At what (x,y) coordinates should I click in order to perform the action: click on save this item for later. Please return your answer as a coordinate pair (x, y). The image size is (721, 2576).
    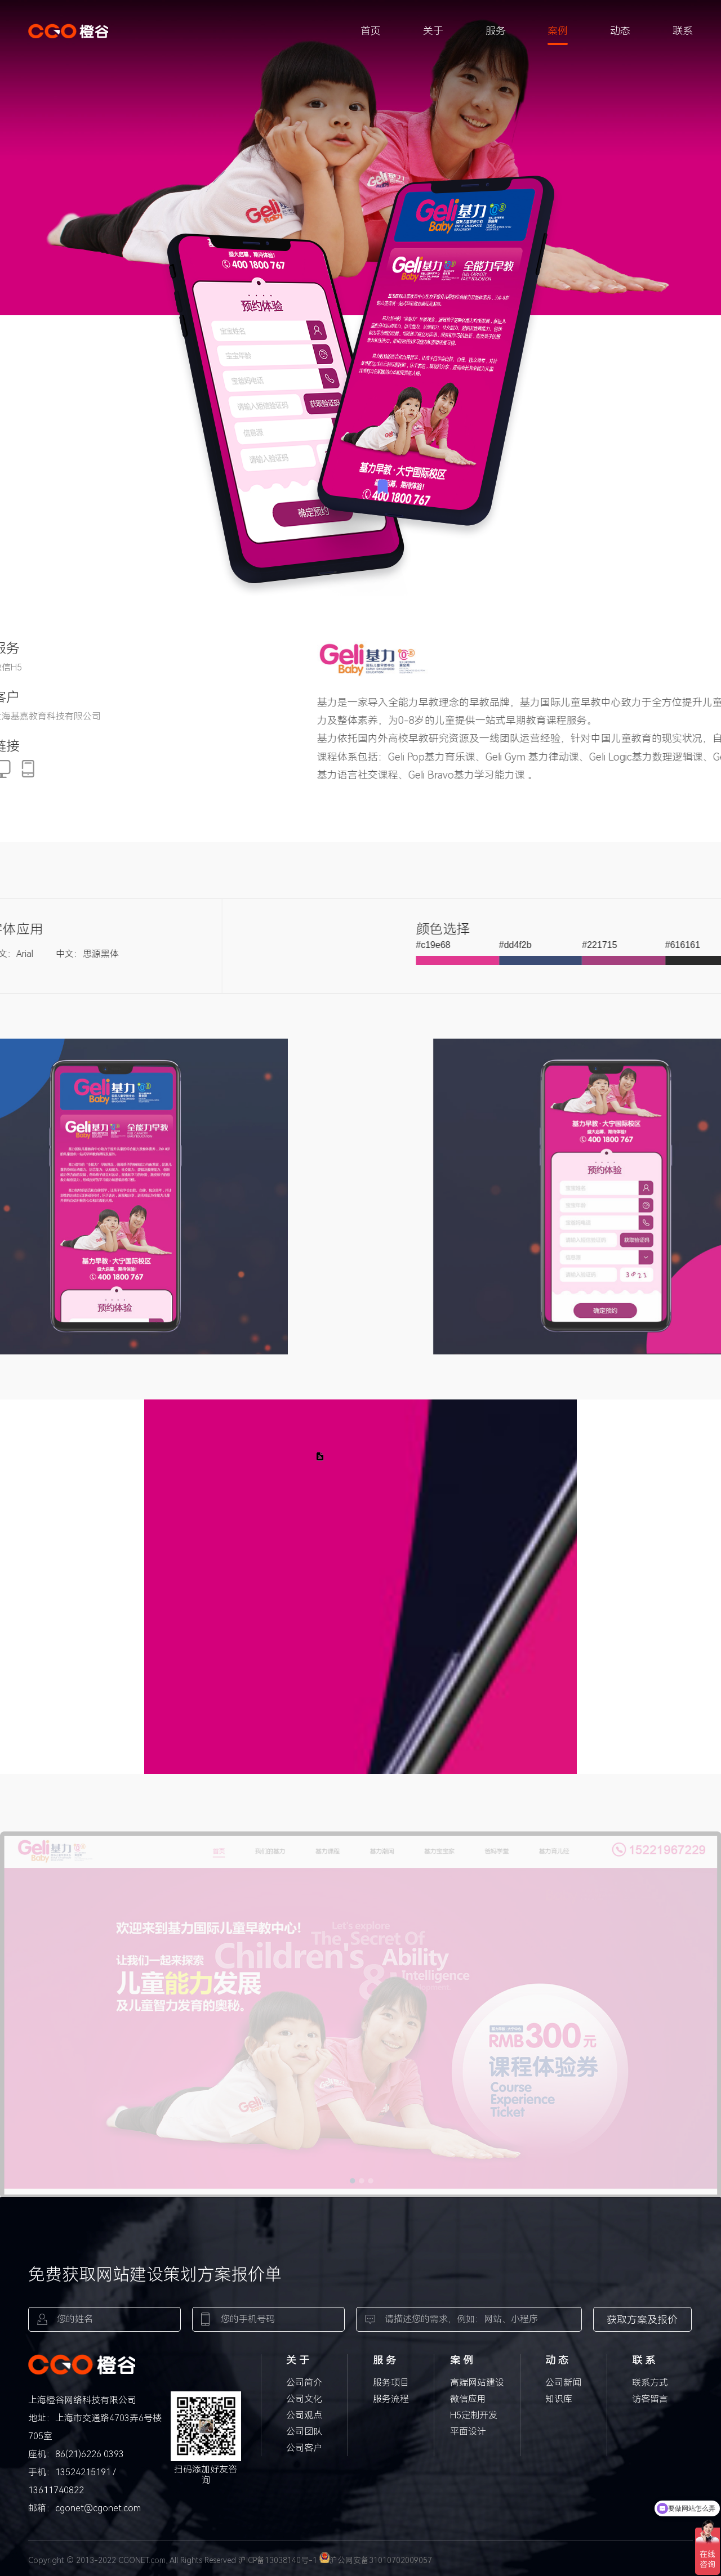
    Looking at the image, I should click on (382, 486).